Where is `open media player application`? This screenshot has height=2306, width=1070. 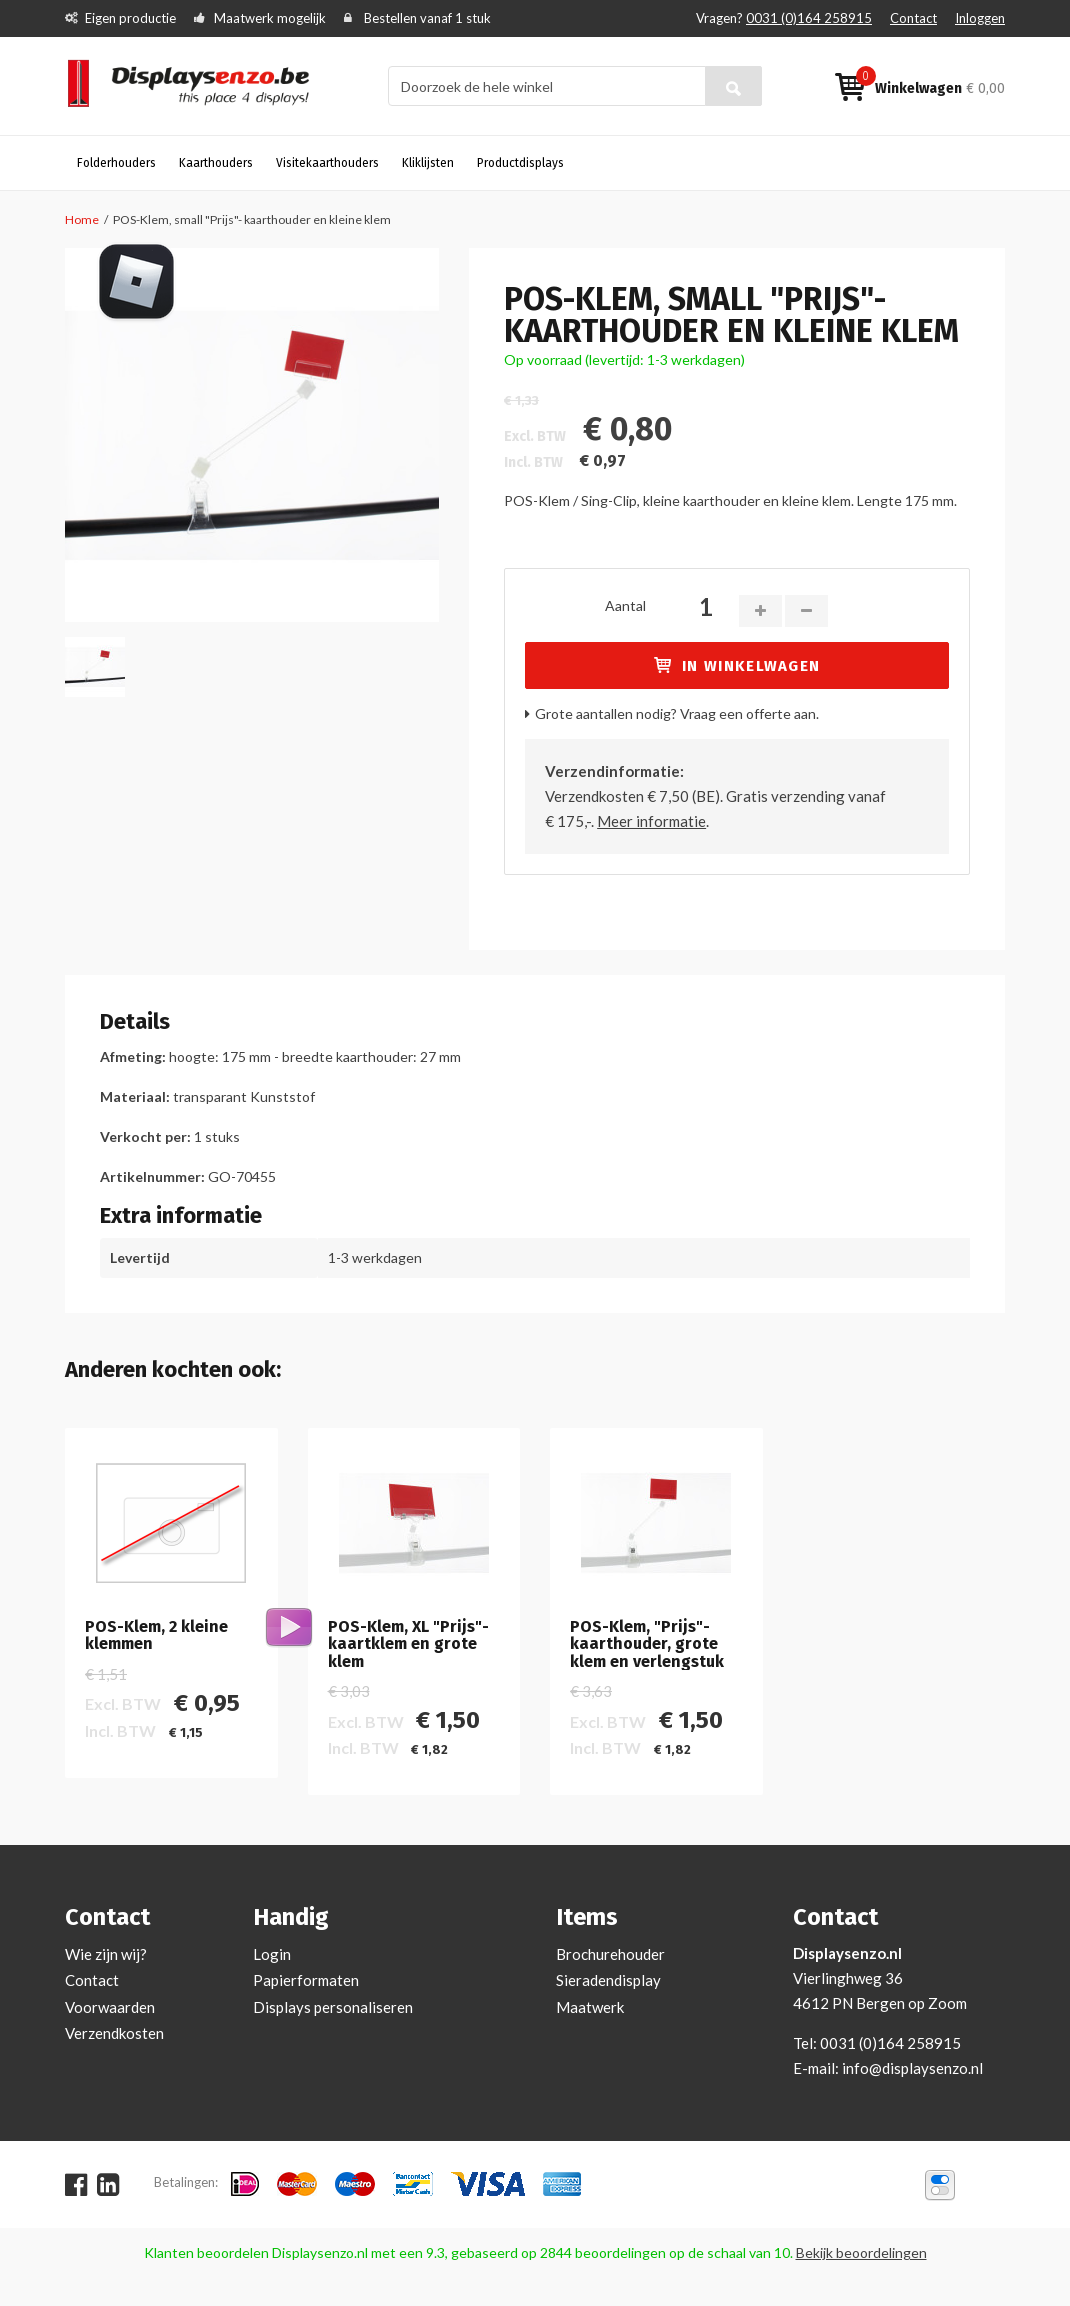 open media player application is located at coordinates (289, 1627).